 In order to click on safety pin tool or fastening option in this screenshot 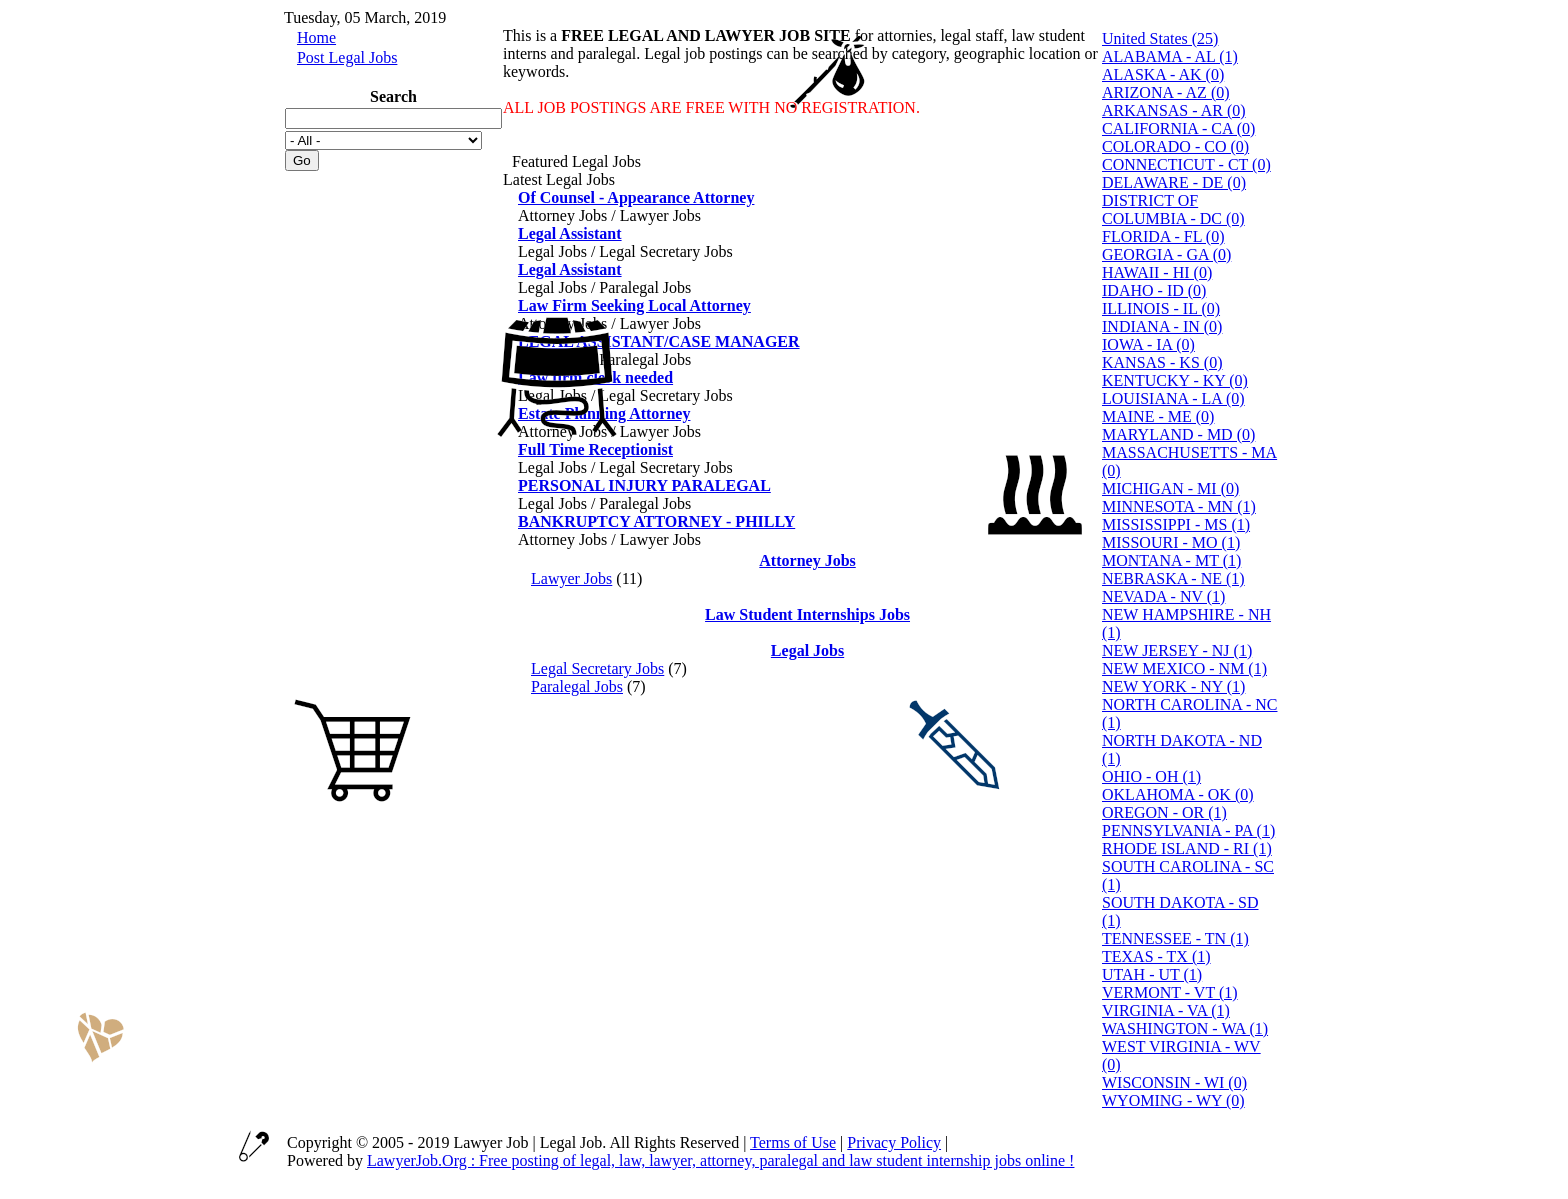, I will do `click(254, 1146)`.